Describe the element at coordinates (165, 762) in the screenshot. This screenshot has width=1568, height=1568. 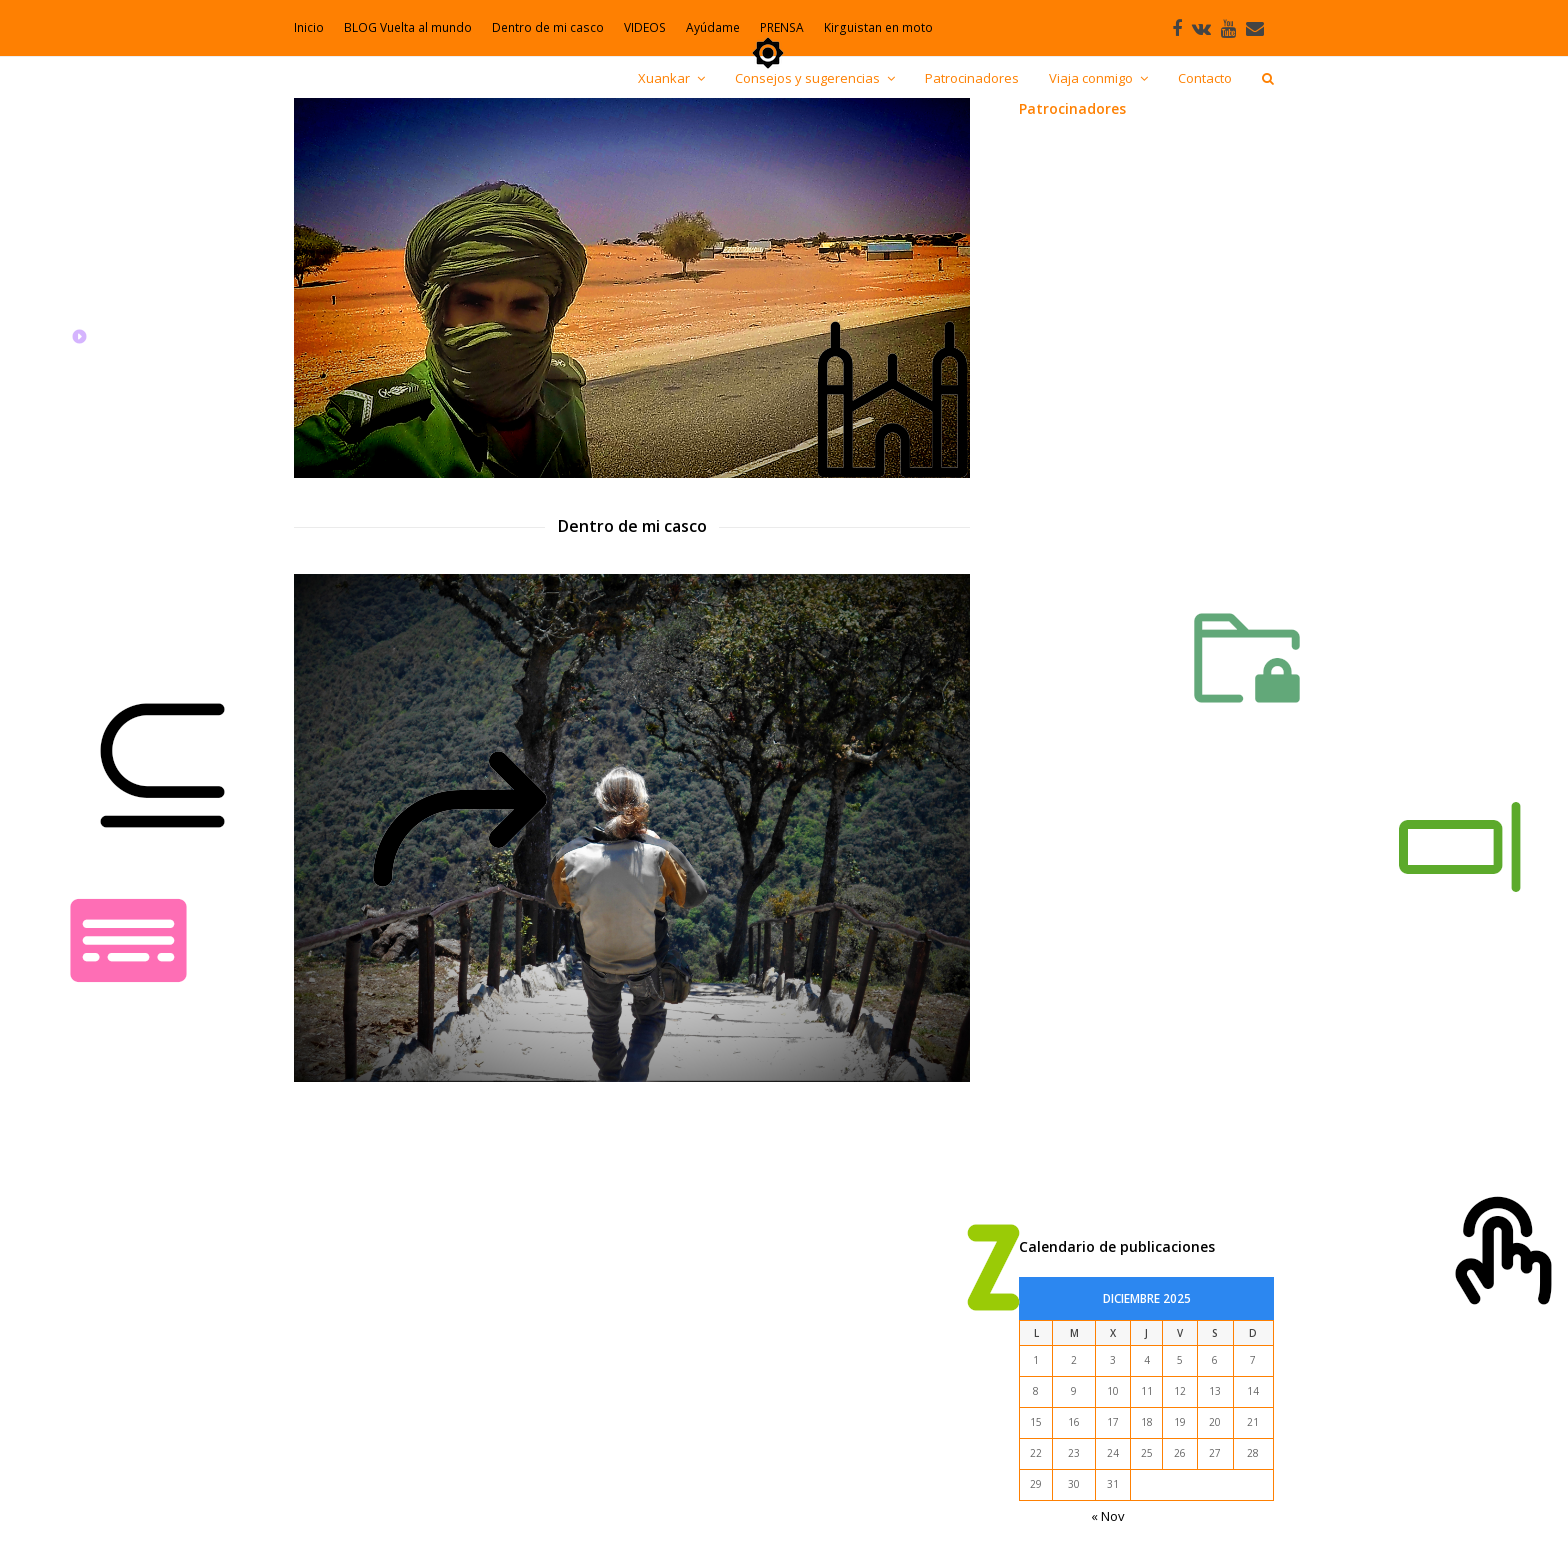
I see `indicates a subset relationship in mathematical notation` at that location.